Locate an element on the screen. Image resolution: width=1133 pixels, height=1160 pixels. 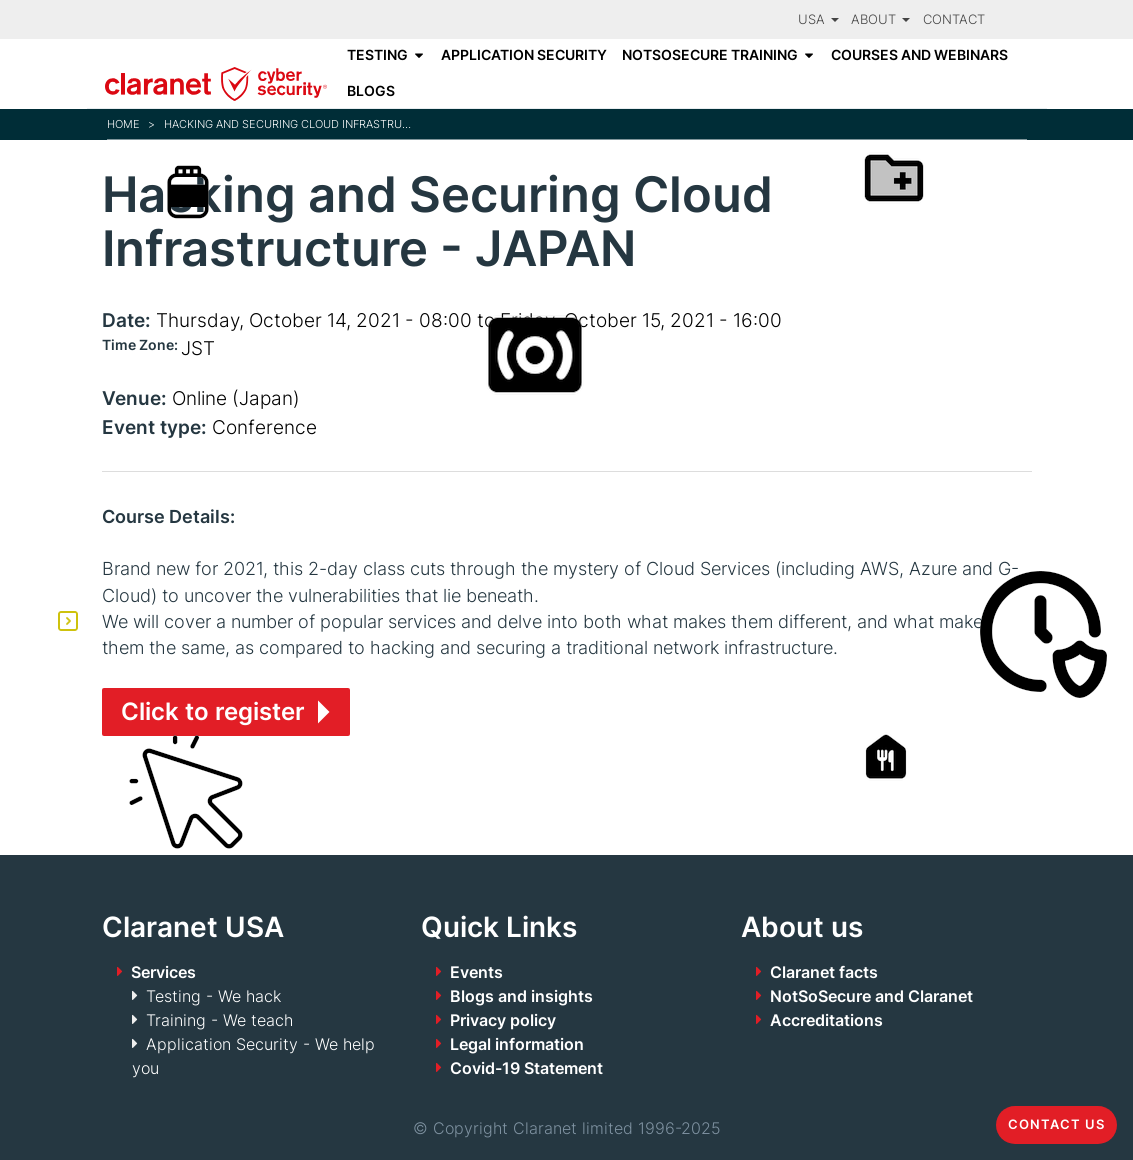
view product or ingredient details is located at coordinates (188, 192).